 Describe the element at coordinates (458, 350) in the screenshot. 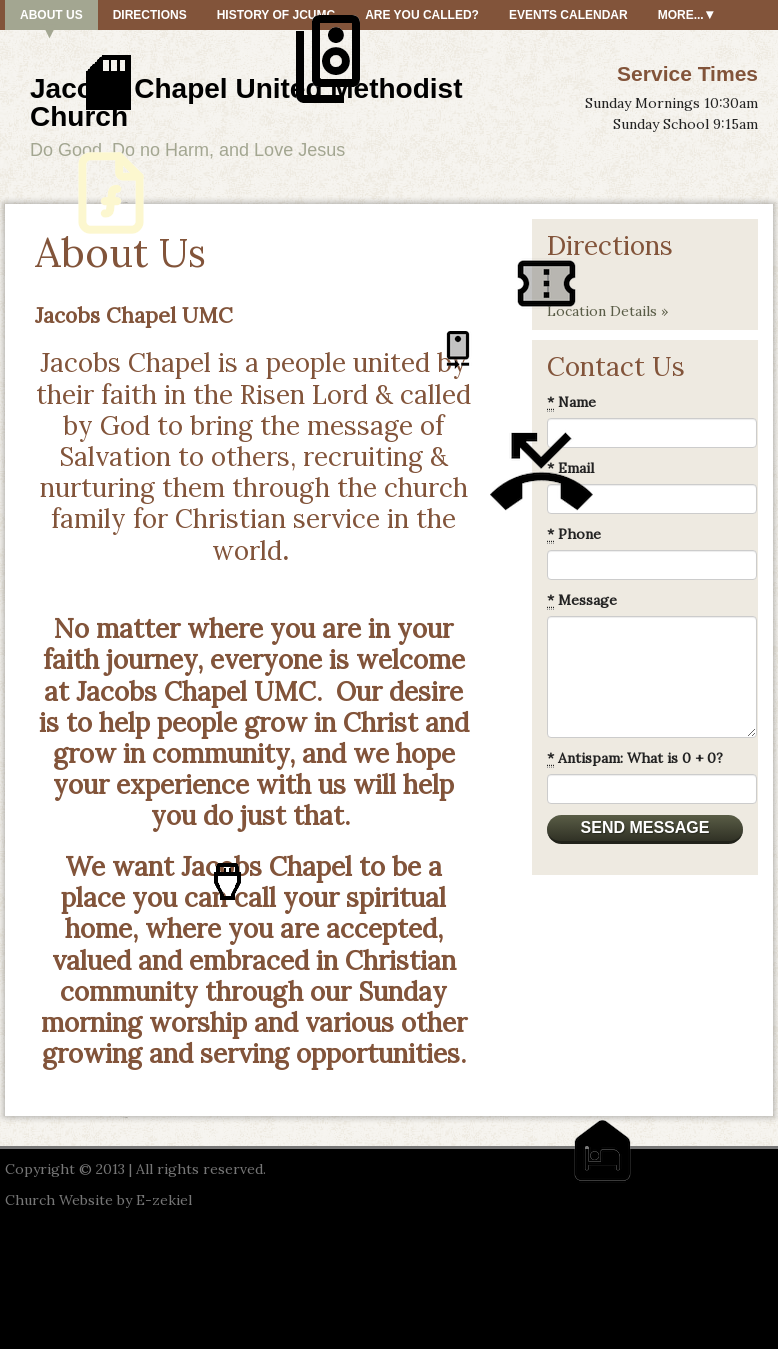

I see `switch to rear camera` at that location.